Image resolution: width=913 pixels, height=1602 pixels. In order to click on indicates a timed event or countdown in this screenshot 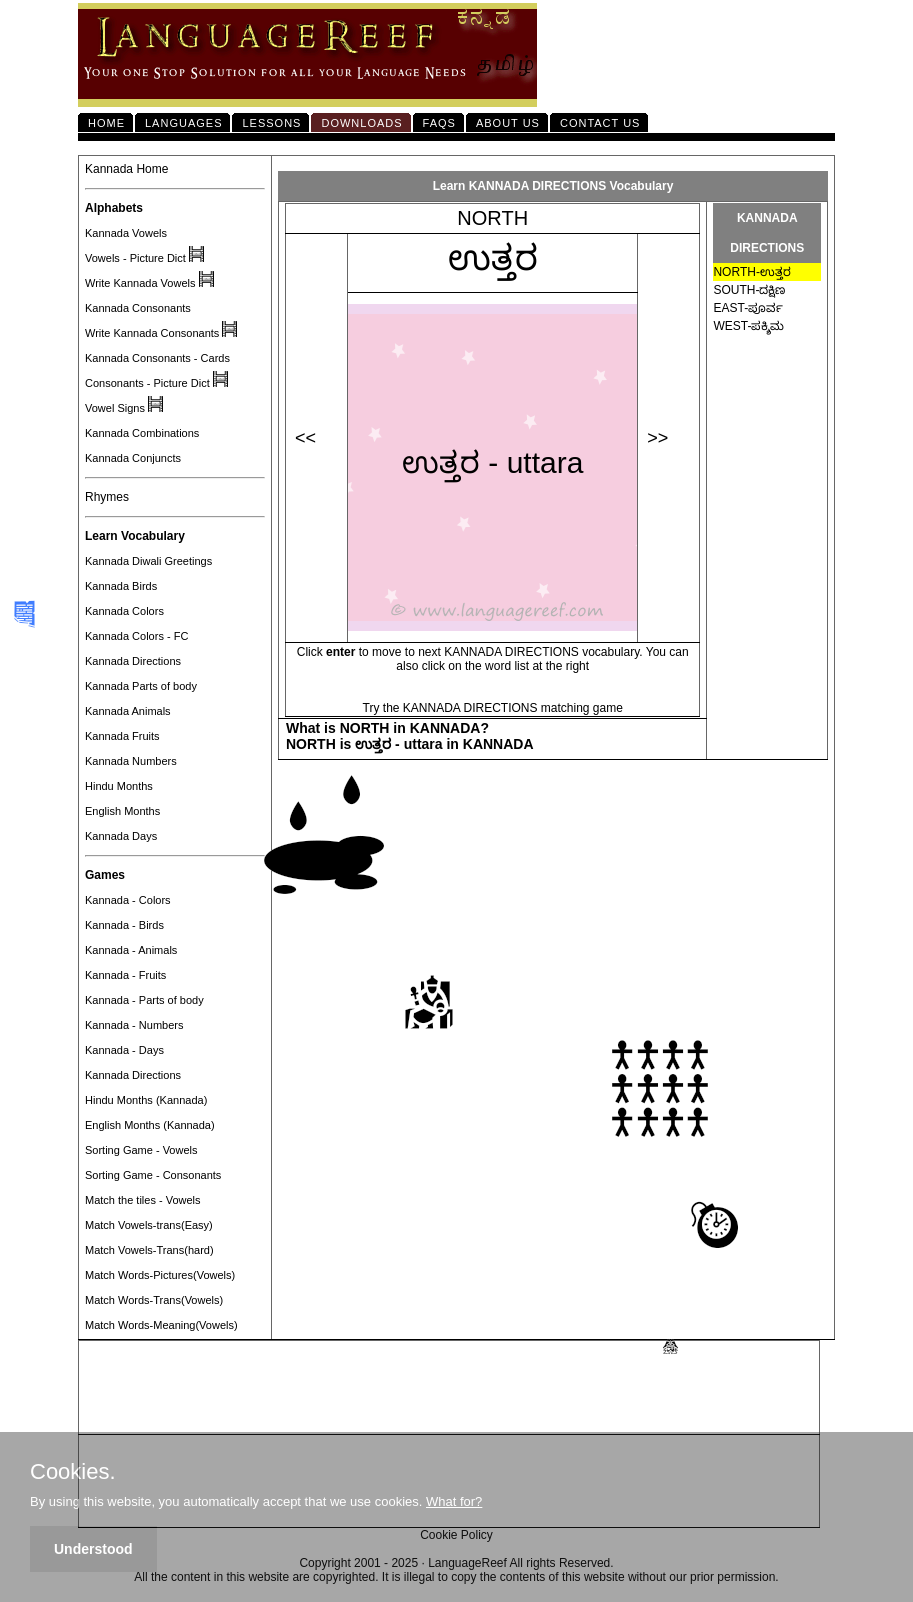, I will do `click(714, 1224)`.